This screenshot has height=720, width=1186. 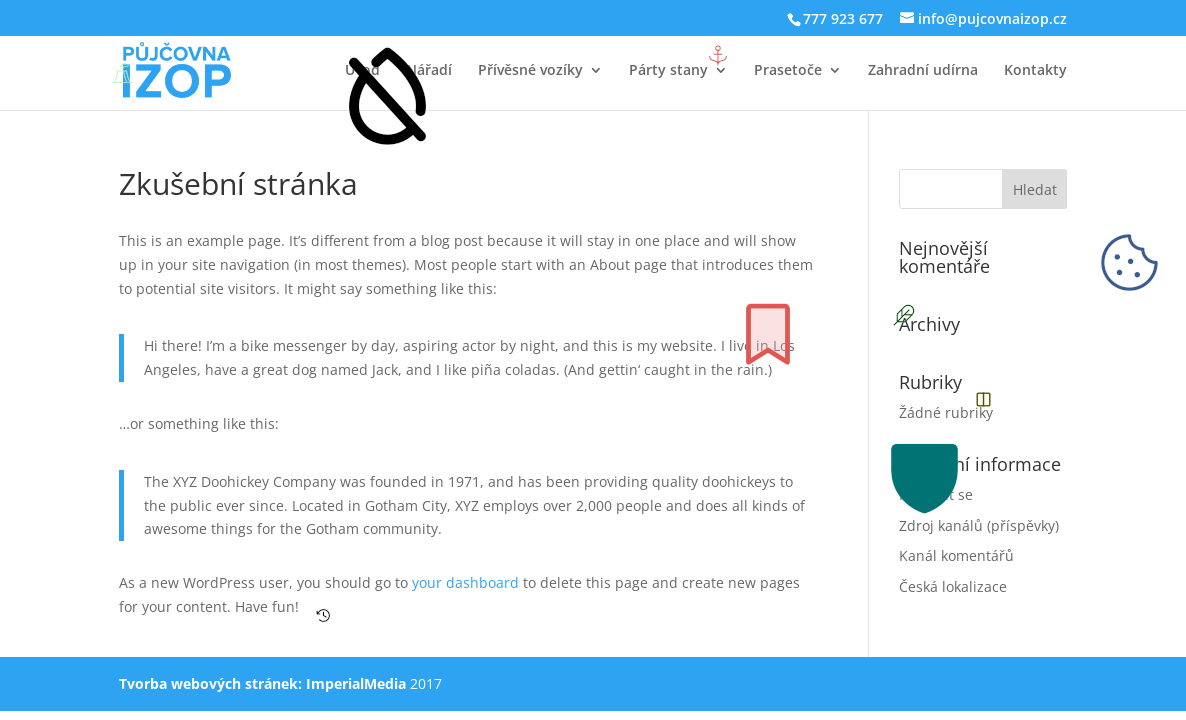 What do you see at coordinates (903, 315) in the screenshot?
I see `compose a new message or note` at bounding box center [903, 315].